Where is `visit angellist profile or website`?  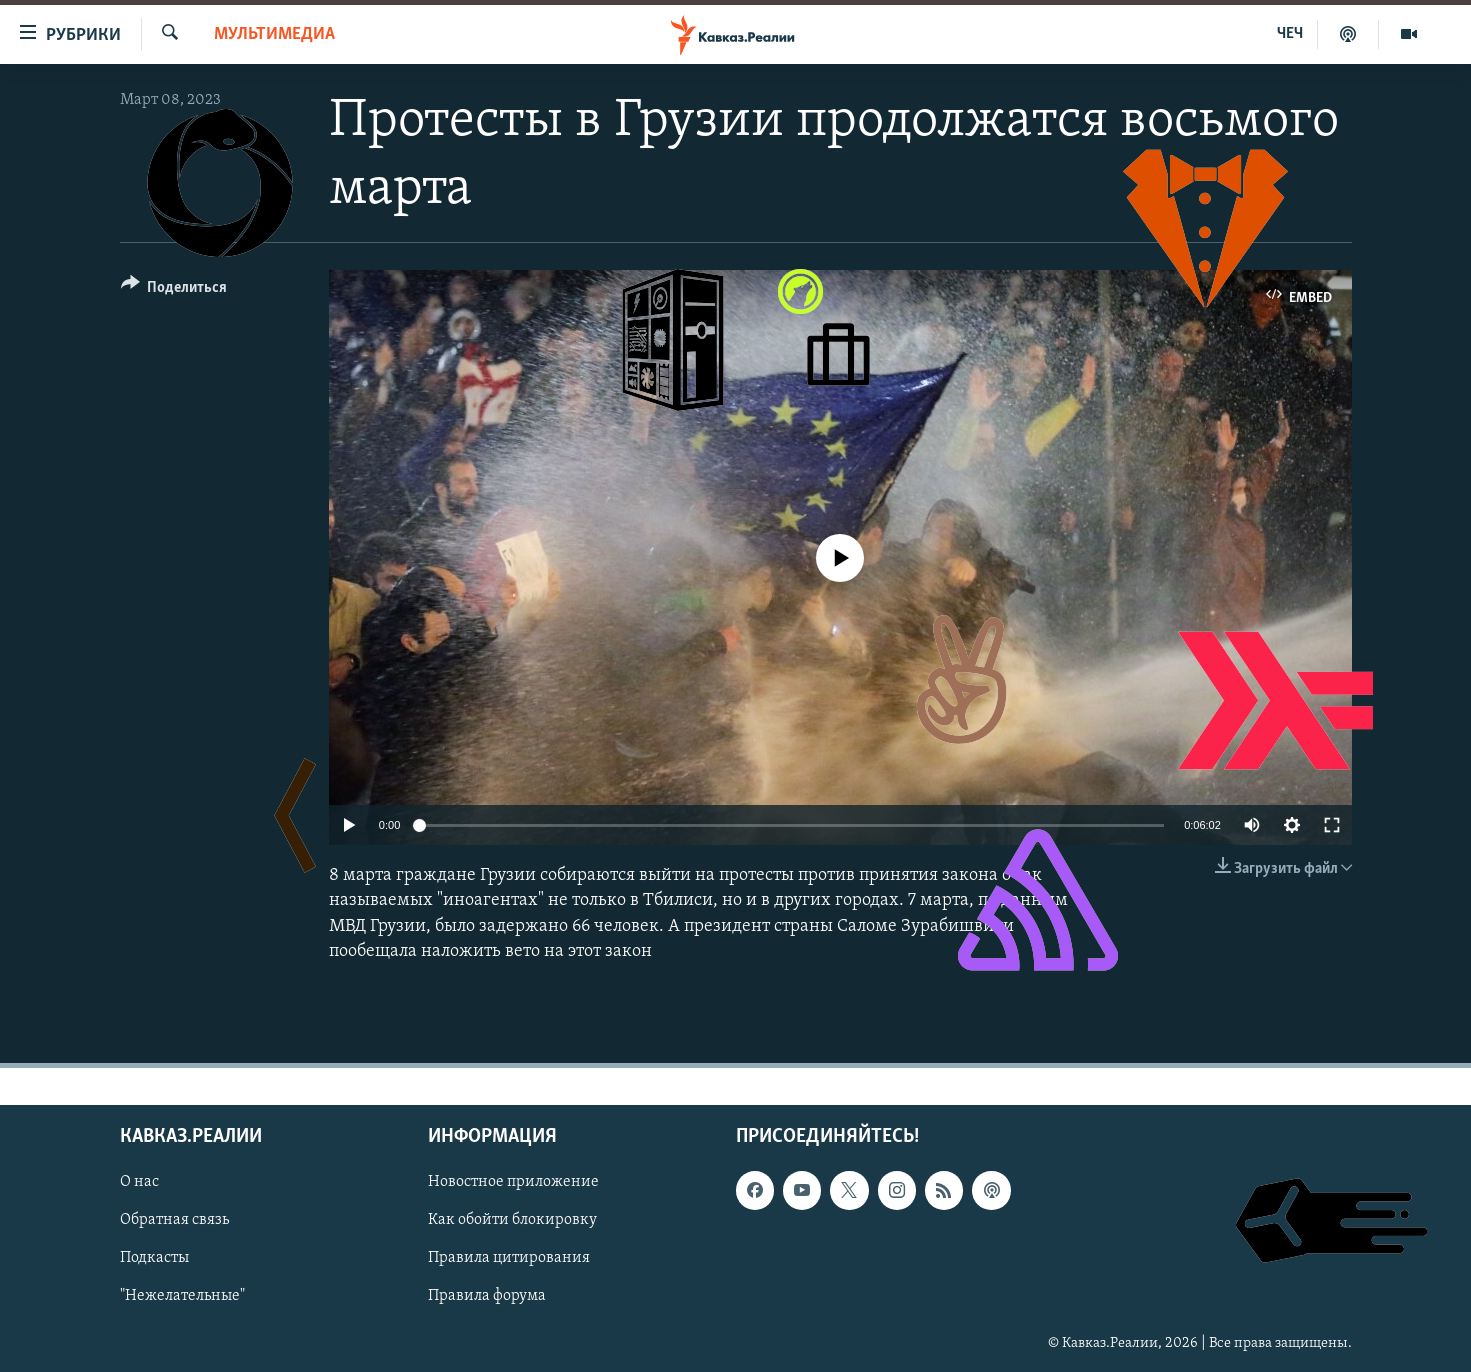 visit angellist profile or website is located at coordinates (961, 679).